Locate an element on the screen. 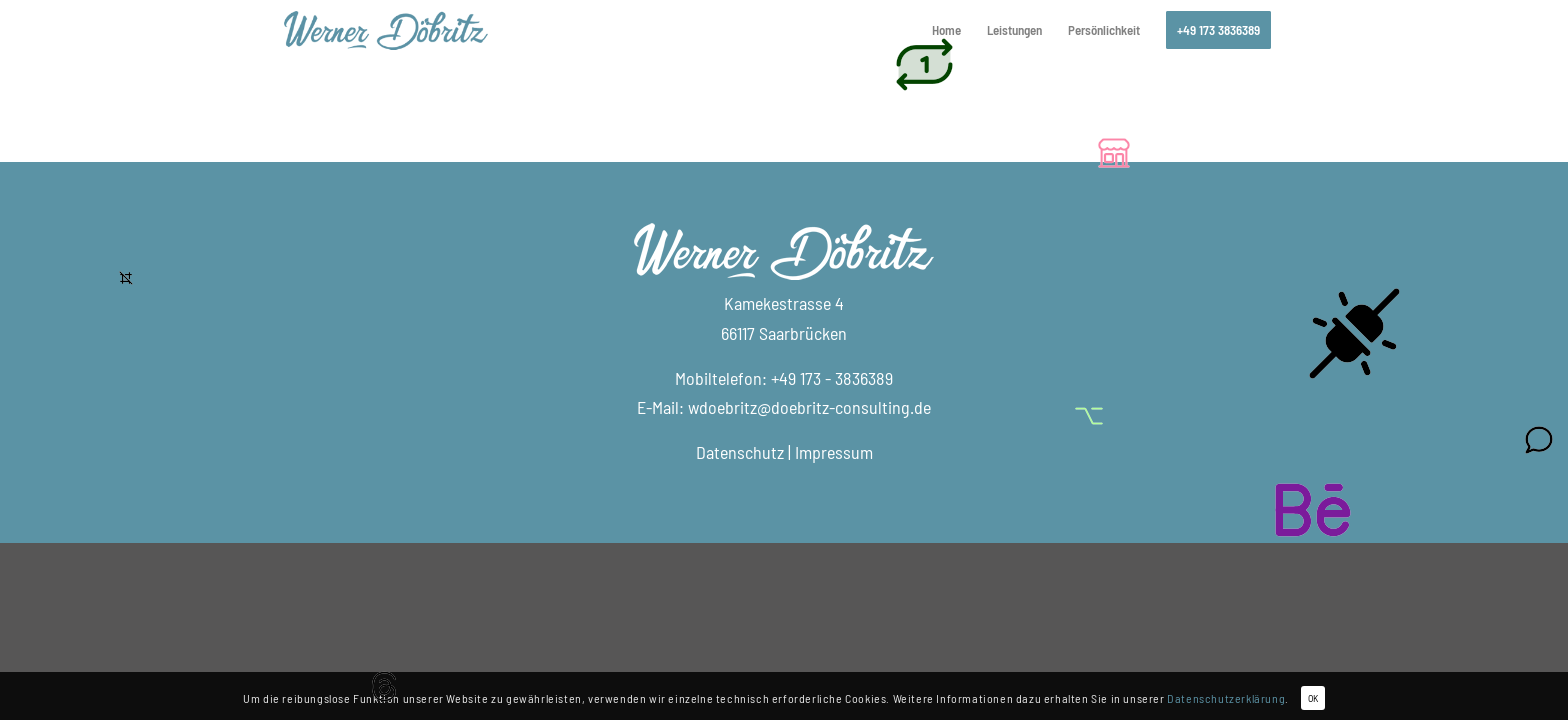  indicates the option or alt key modifier is located at coordinates (1089, 415).